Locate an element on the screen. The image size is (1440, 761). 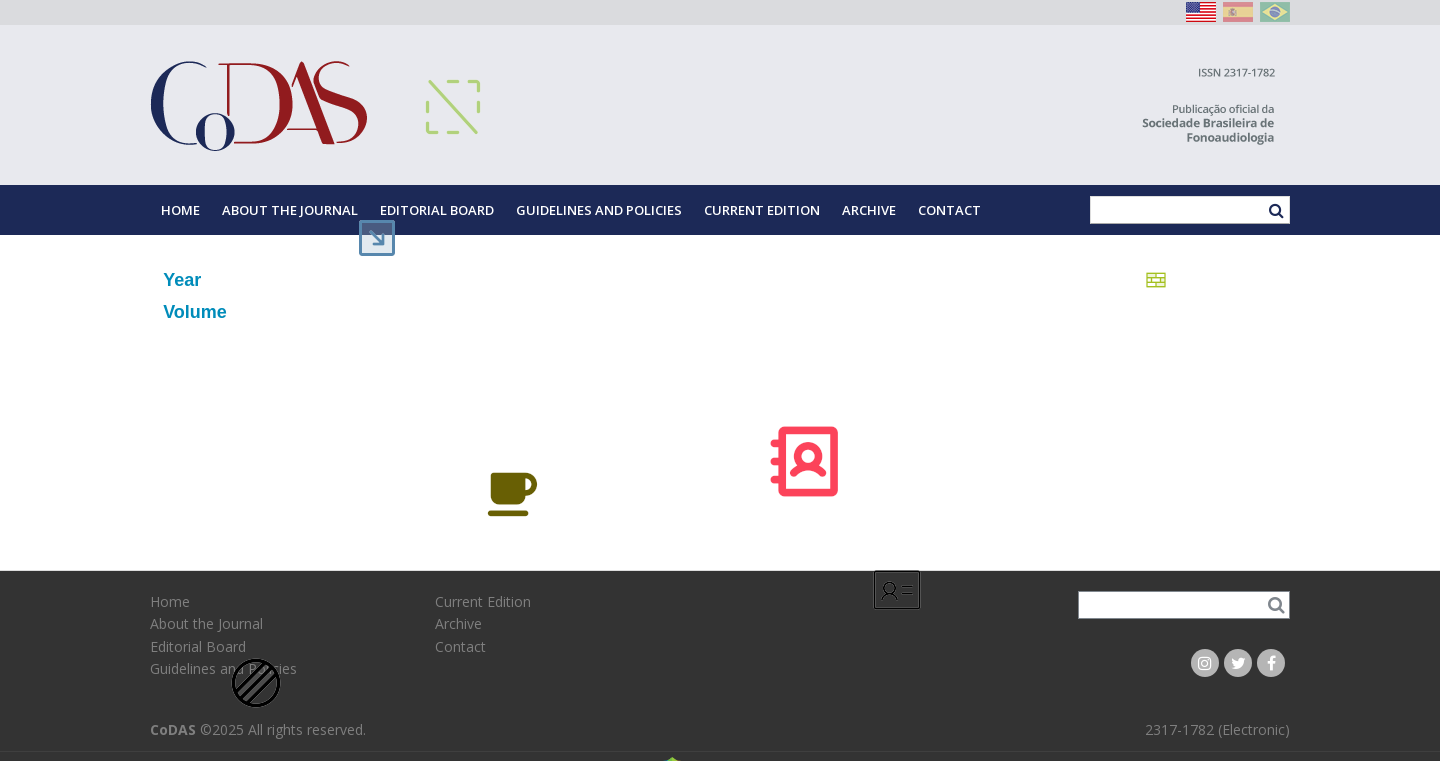
access wall or barrier settings is located at coordinates (1156, 280).